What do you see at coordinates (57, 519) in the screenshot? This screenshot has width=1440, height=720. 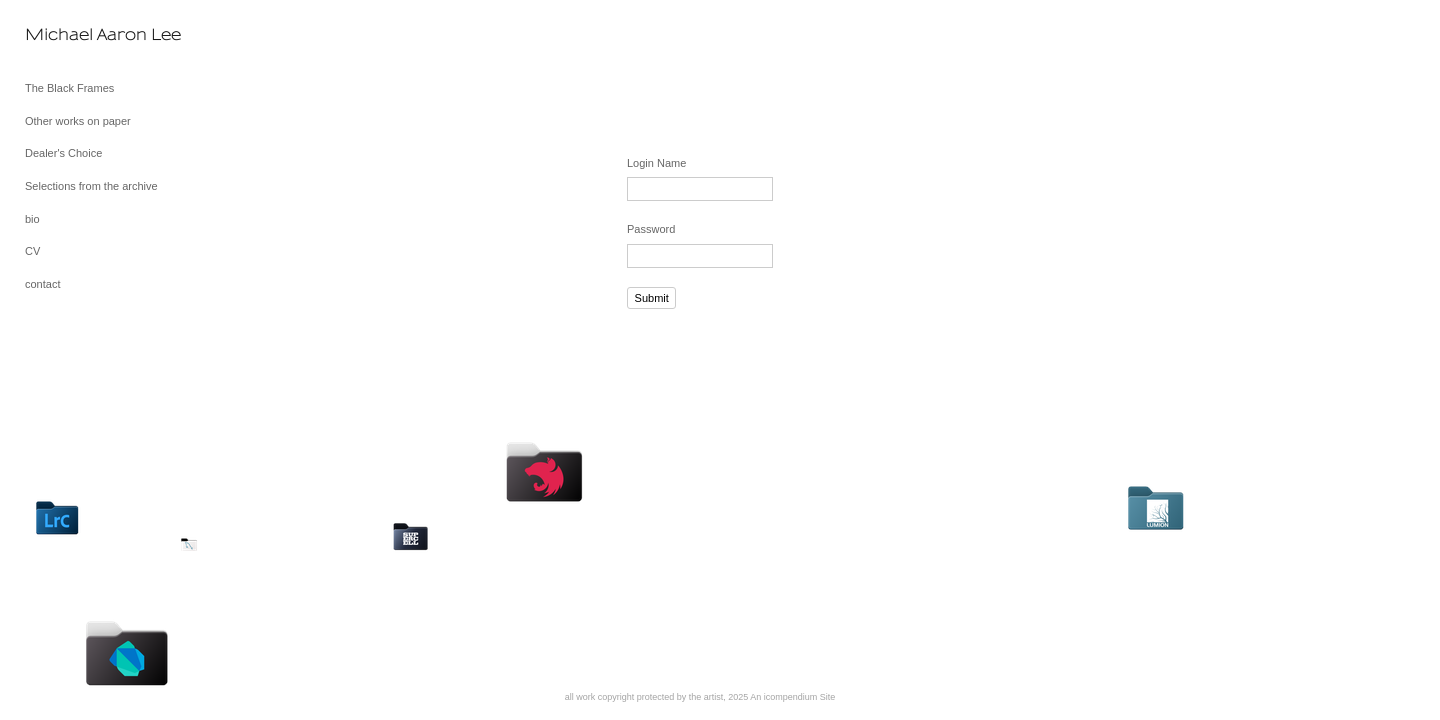 I see `open adobe lightroom classic project folder` at bounding box center [57, 519].